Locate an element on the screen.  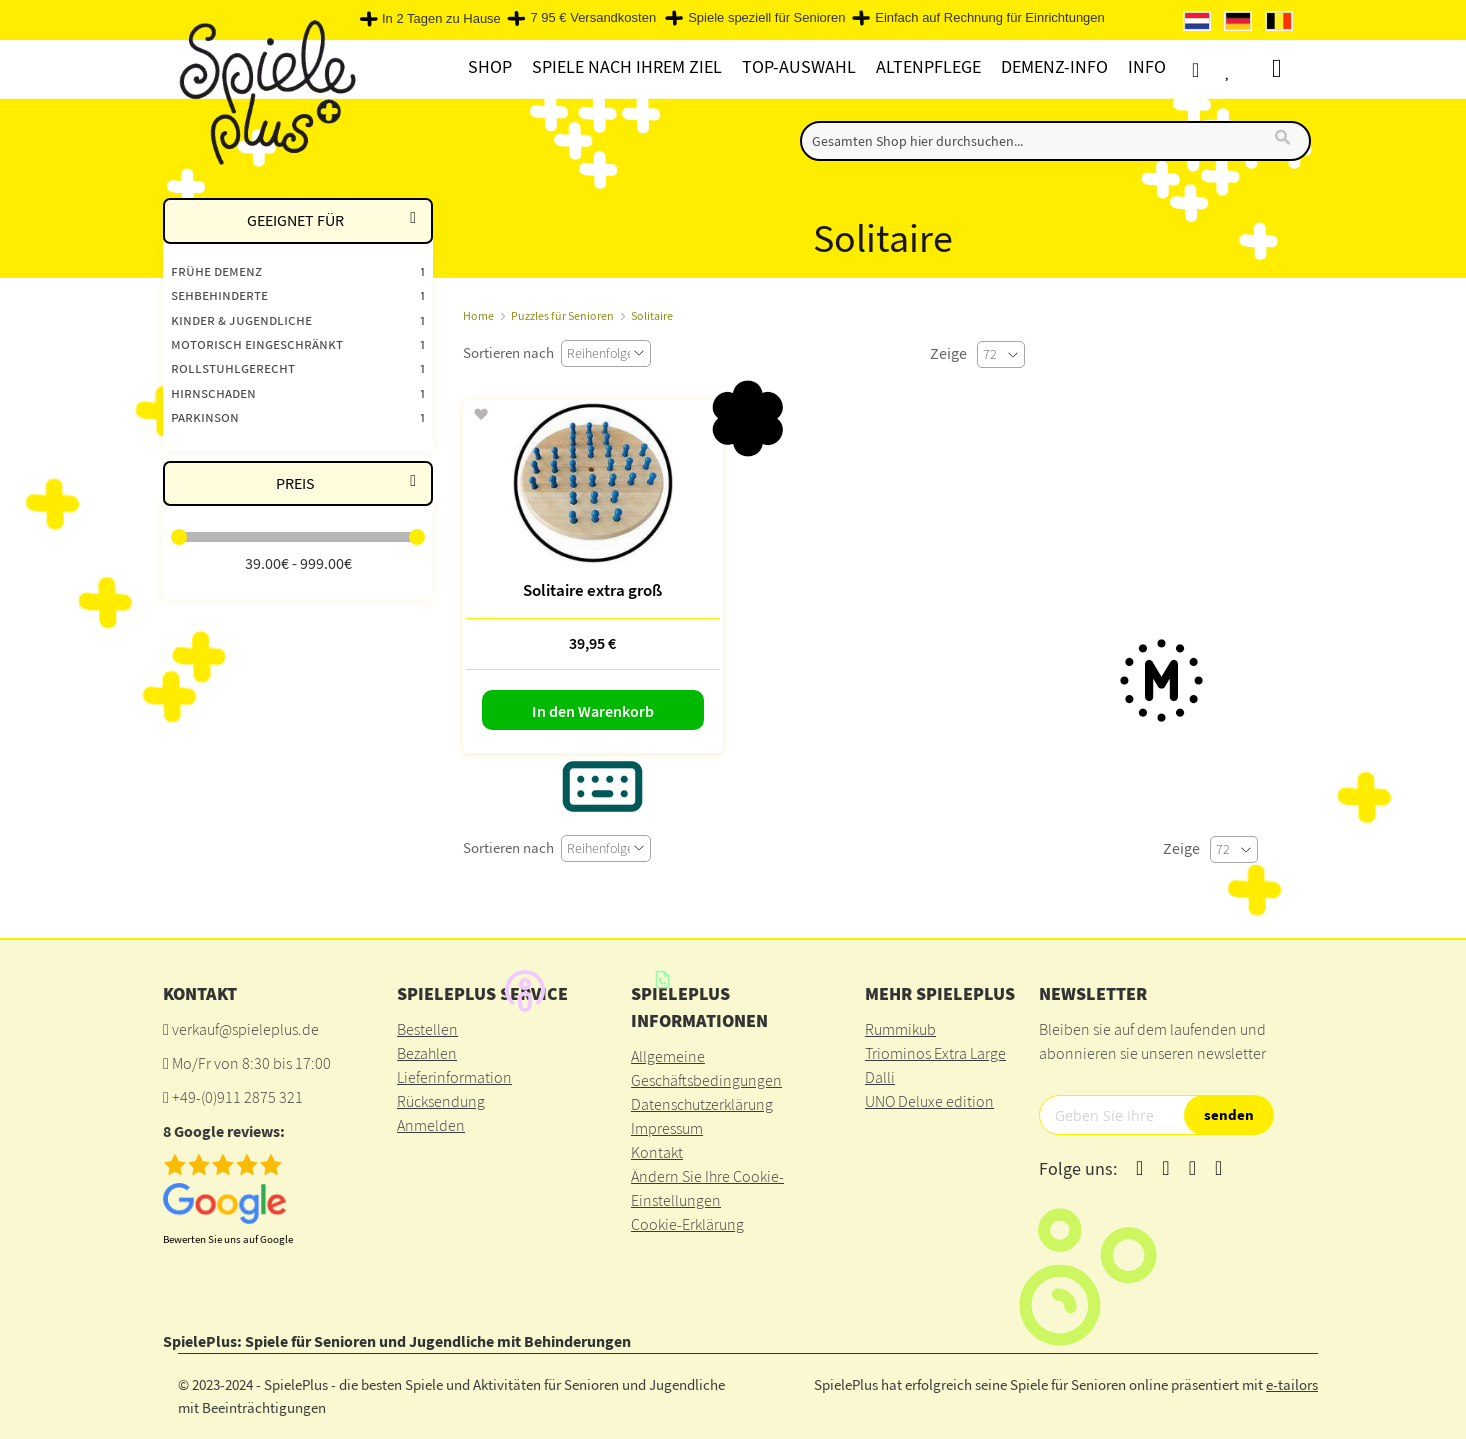
view contact information file is located at coordinates (662, 979).